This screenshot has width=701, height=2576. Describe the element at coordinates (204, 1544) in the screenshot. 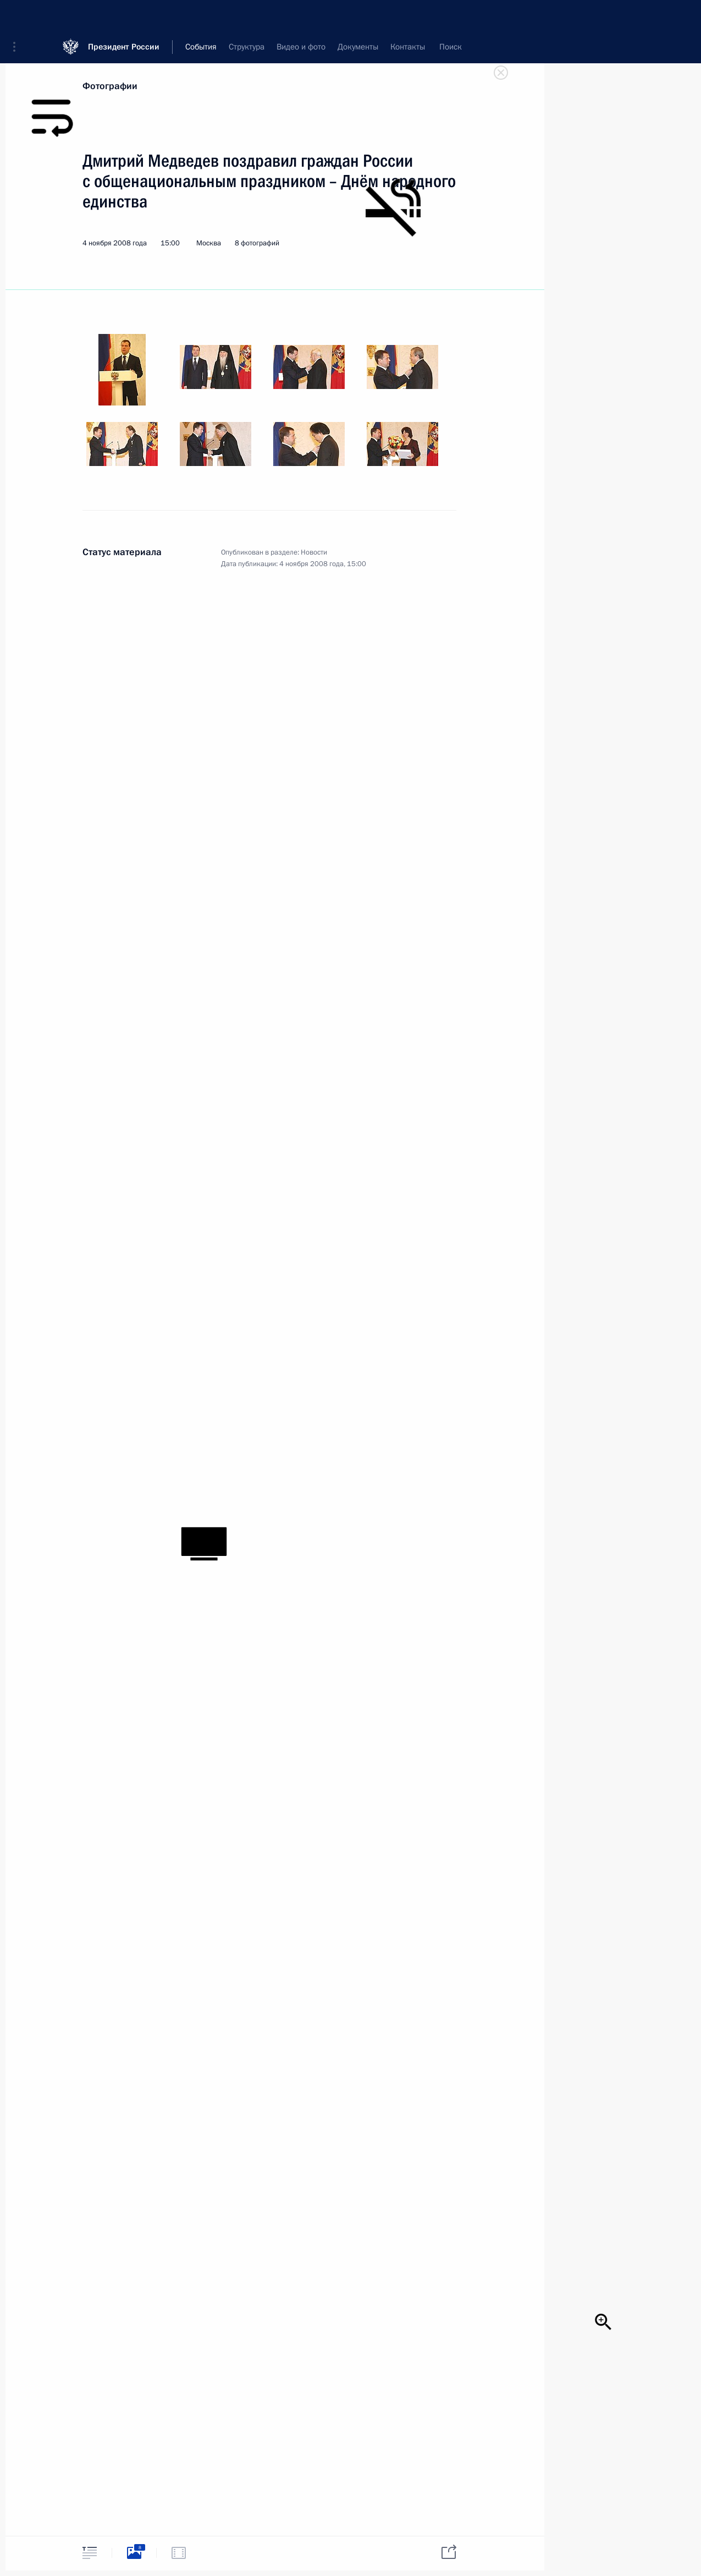

I see `access tv or video streaming features` at that location.